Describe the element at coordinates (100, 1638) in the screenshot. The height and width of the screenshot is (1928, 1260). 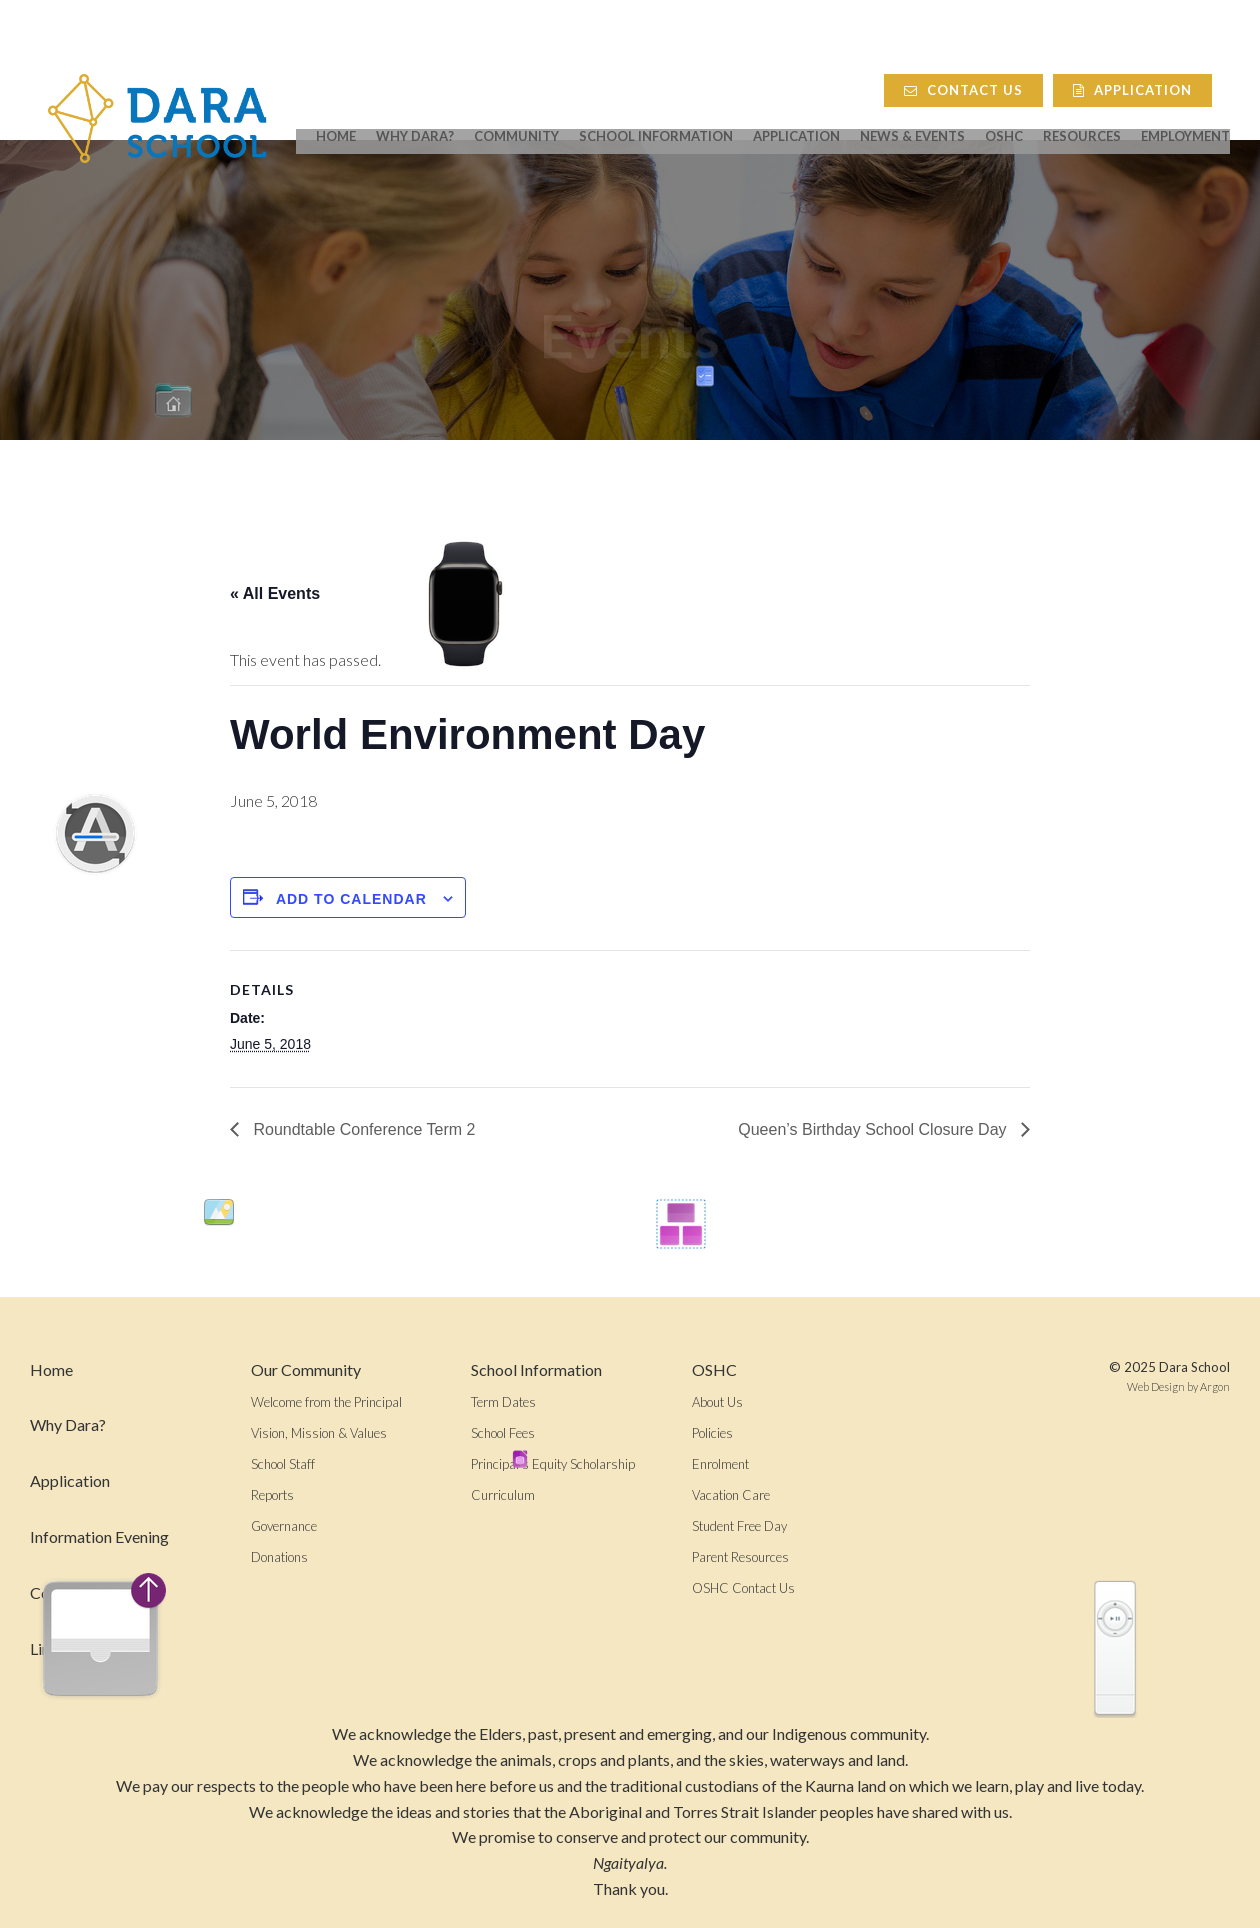
I see `view emails waiting to be sent` at that location.